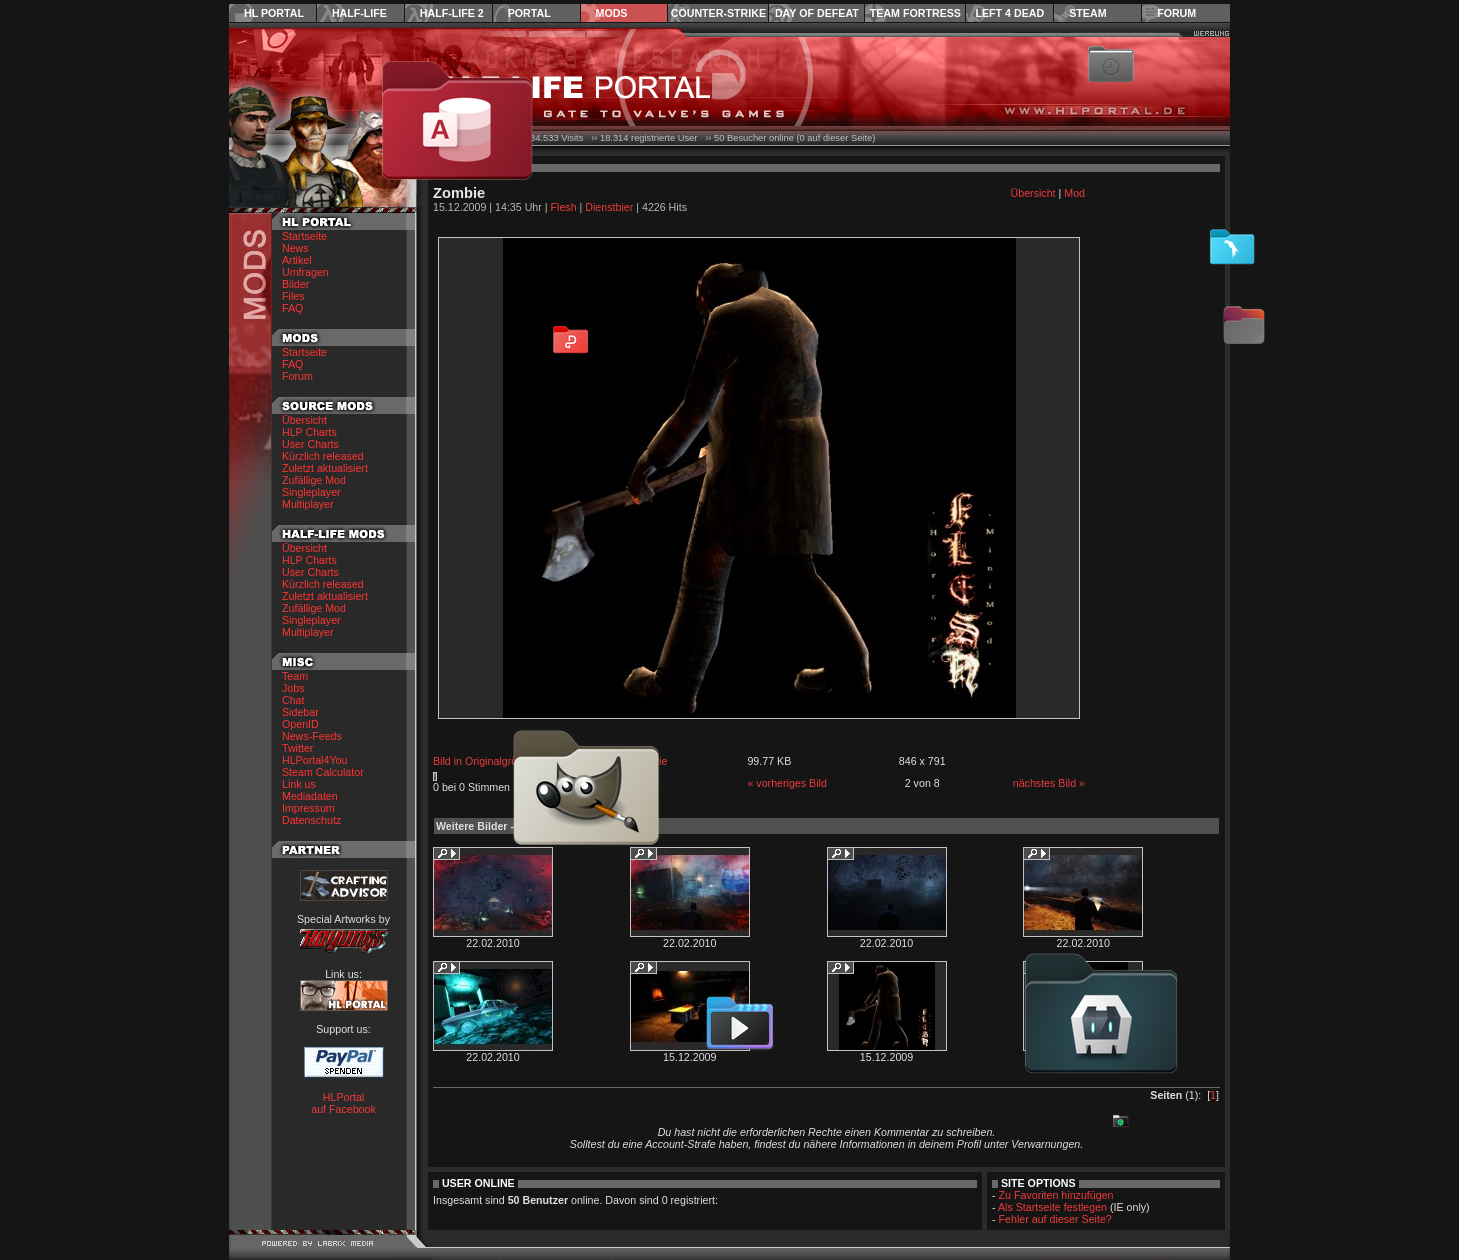 This screenshot has width=1459, height=1260. What do you see at coordinates (570, 340) in the screenshot?
I see `open folder containing WPS PDF documents` at bounding box center [570, 340].